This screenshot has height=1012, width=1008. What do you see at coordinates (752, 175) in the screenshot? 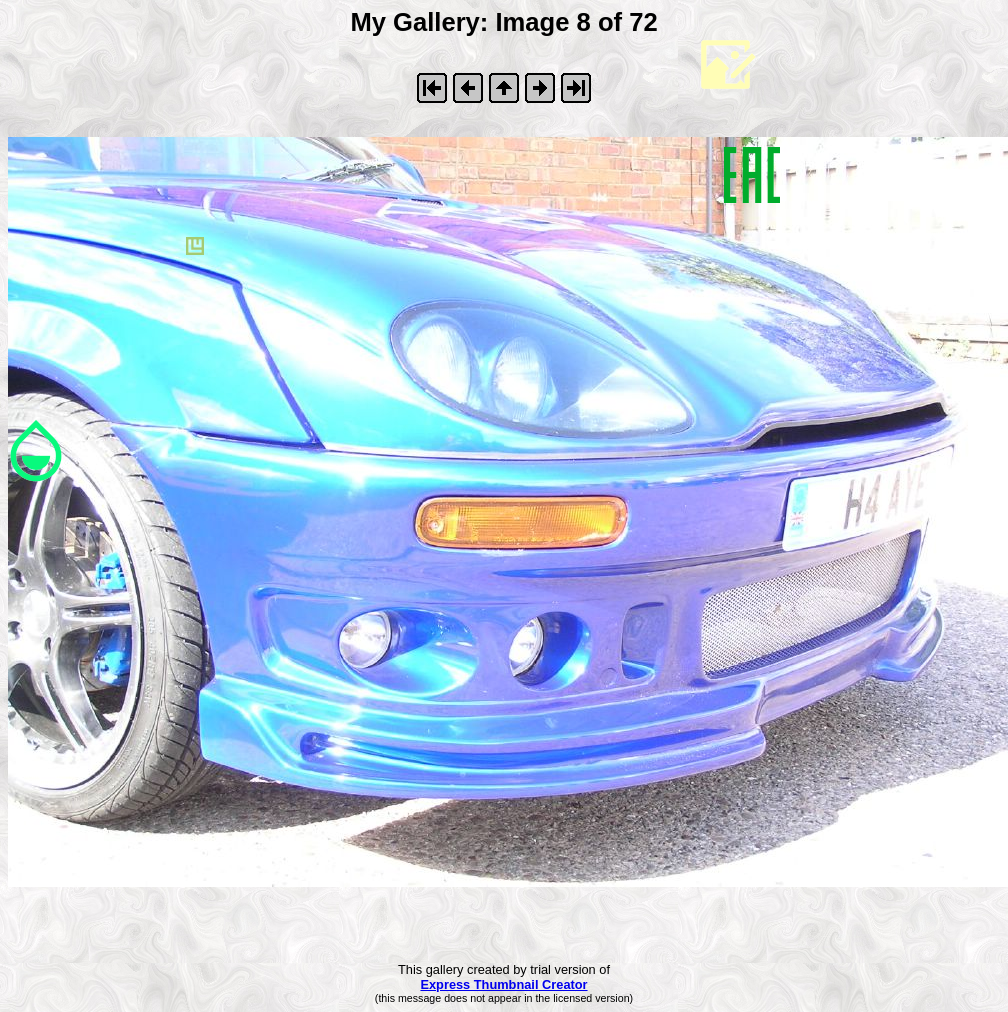
I see `EAC (Eurasian Conformity) certification mark` at bounding box center [752, 175].